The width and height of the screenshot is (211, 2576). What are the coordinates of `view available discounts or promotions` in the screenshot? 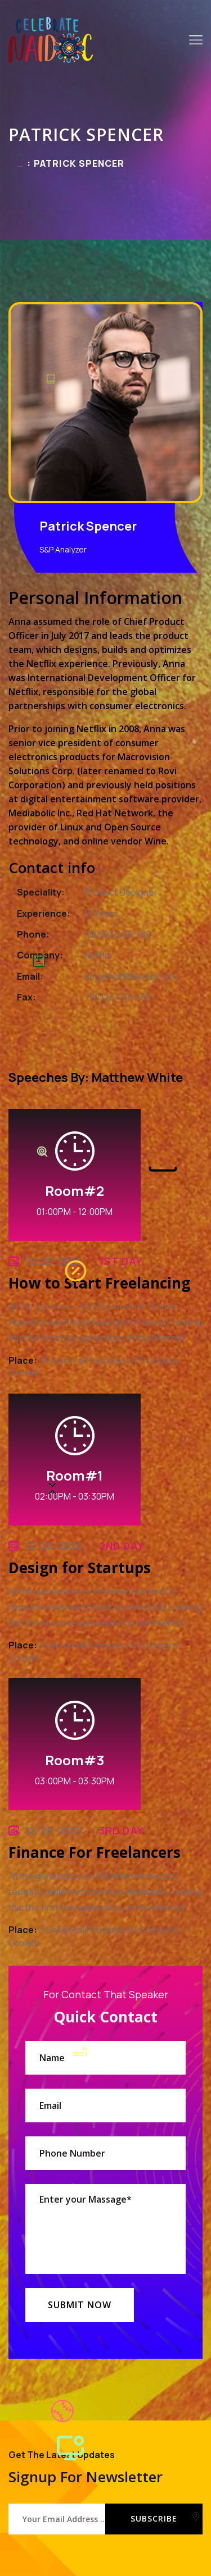 It's located at (75, 1271).